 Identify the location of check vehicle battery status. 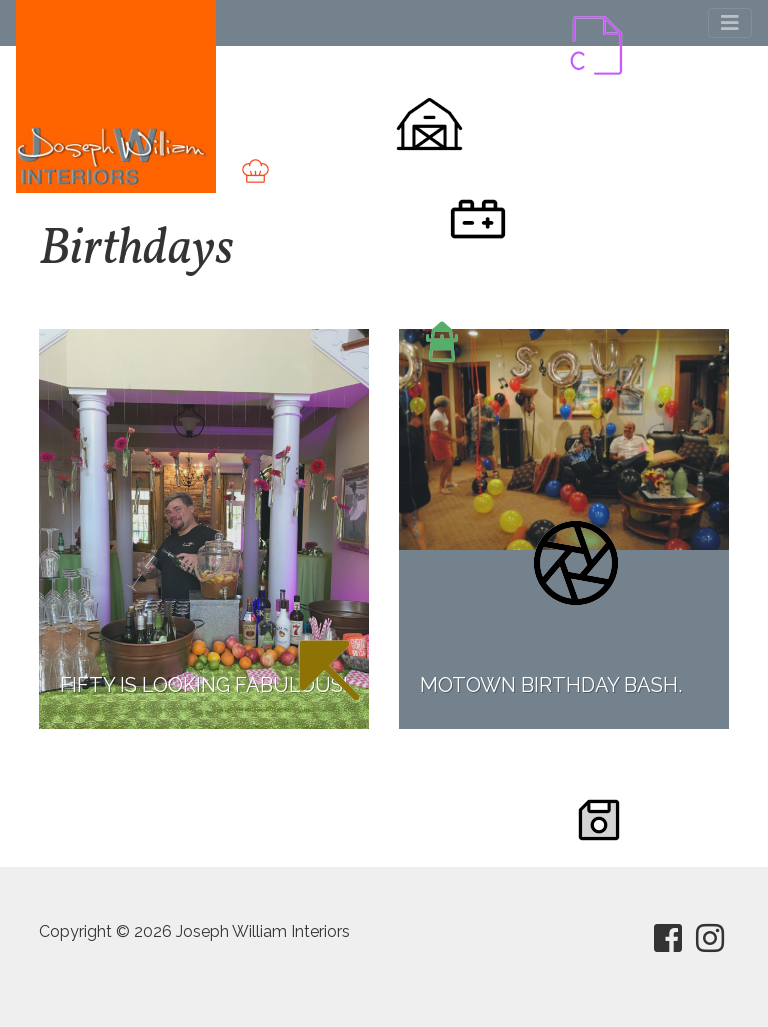
(478, 221).